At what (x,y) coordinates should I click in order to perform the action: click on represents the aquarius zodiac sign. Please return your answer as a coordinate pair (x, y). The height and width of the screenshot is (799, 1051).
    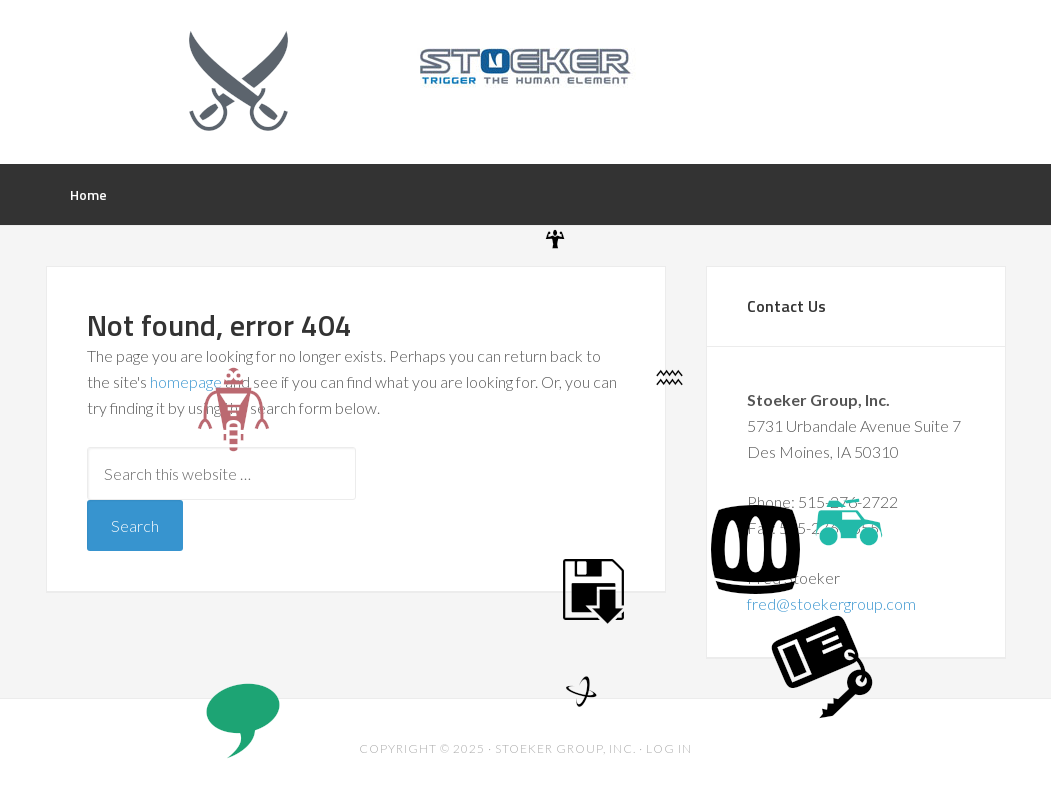
    Looking at the image, I should click on (669, 377).